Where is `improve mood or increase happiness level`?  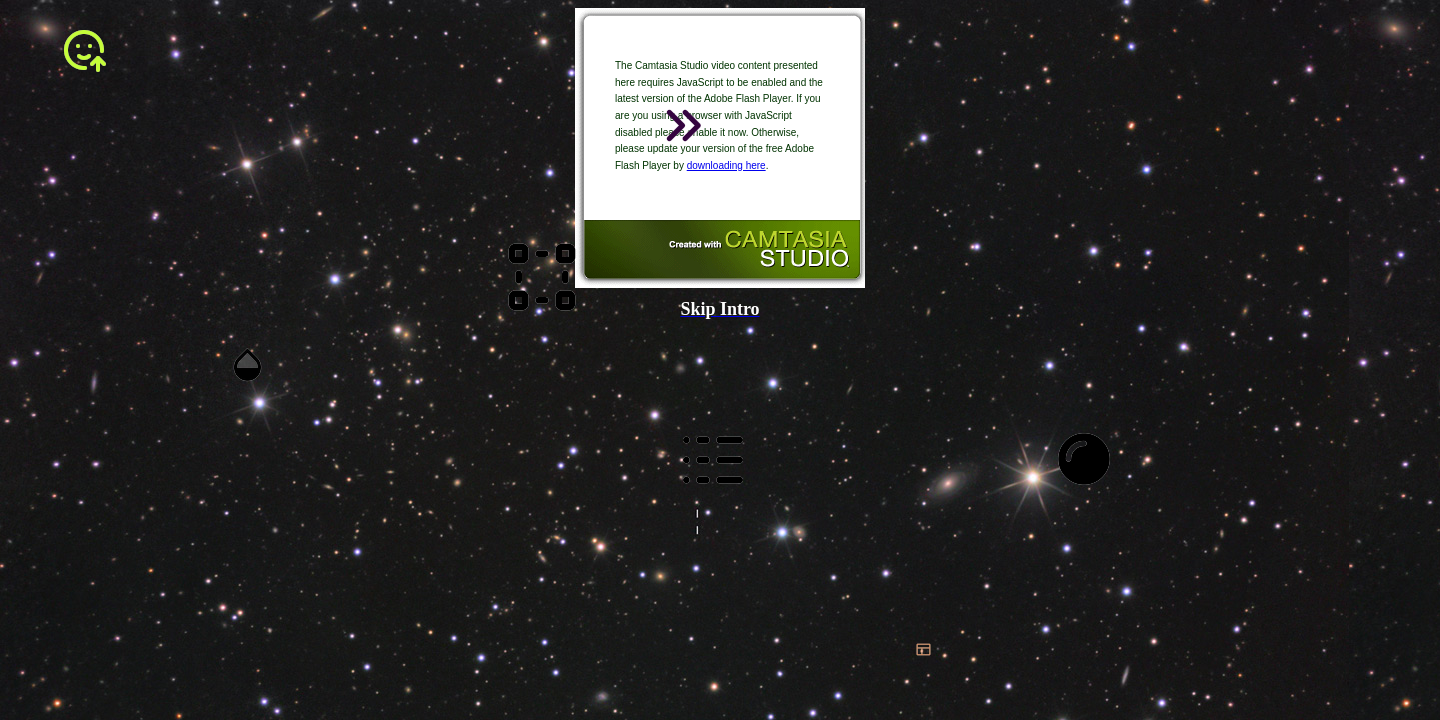 improve mood or increase happiness level is located at coordinates (84, 50).